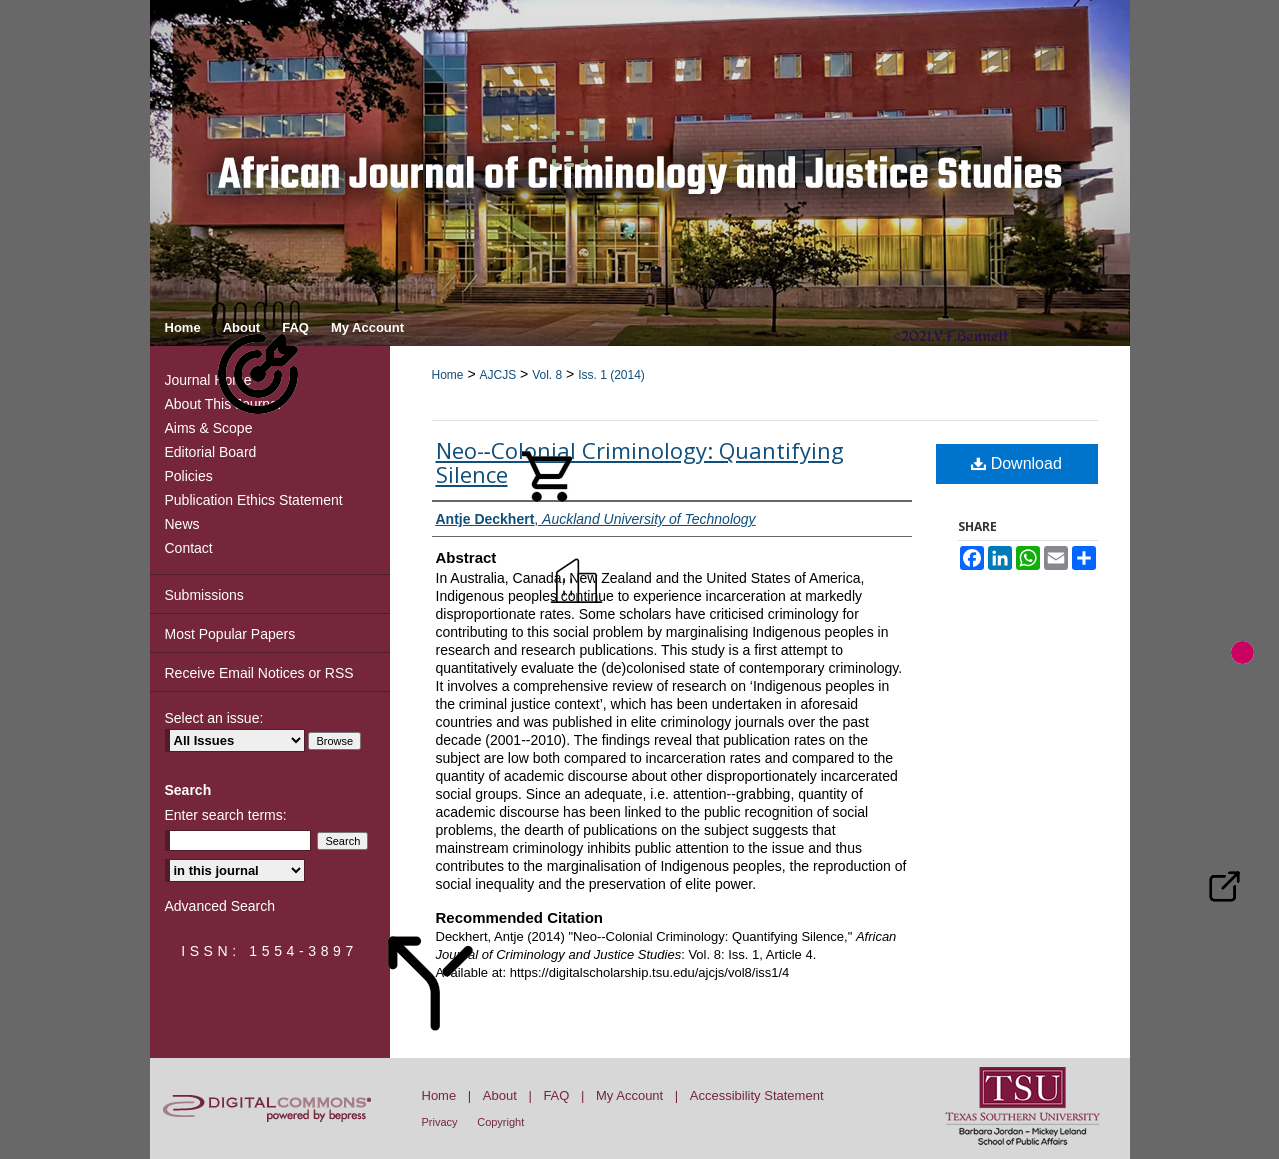 This screenshot has width=1279, height=1159. Describe the element at coordinates (1242, 652) in the screenshot. I see `indicates an active or selected state` at that location.